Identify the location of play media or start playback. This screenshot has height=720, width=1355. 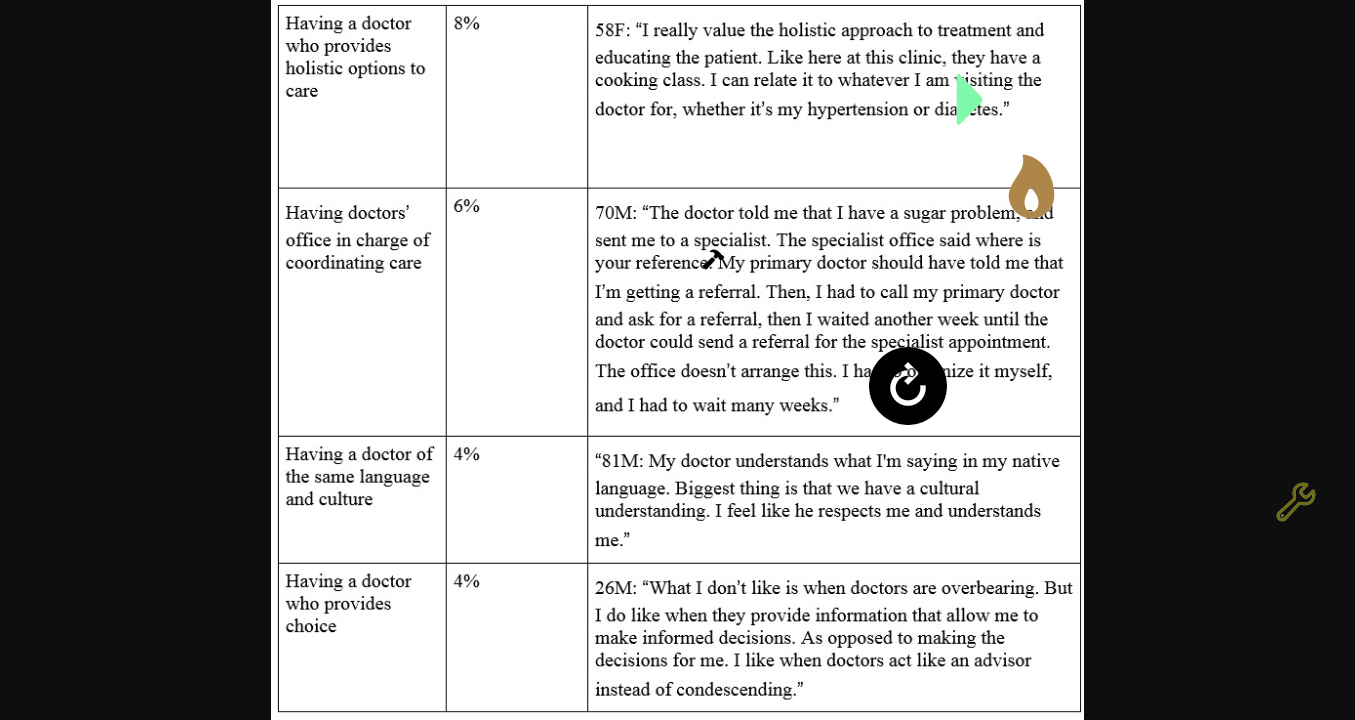
(969, 99).